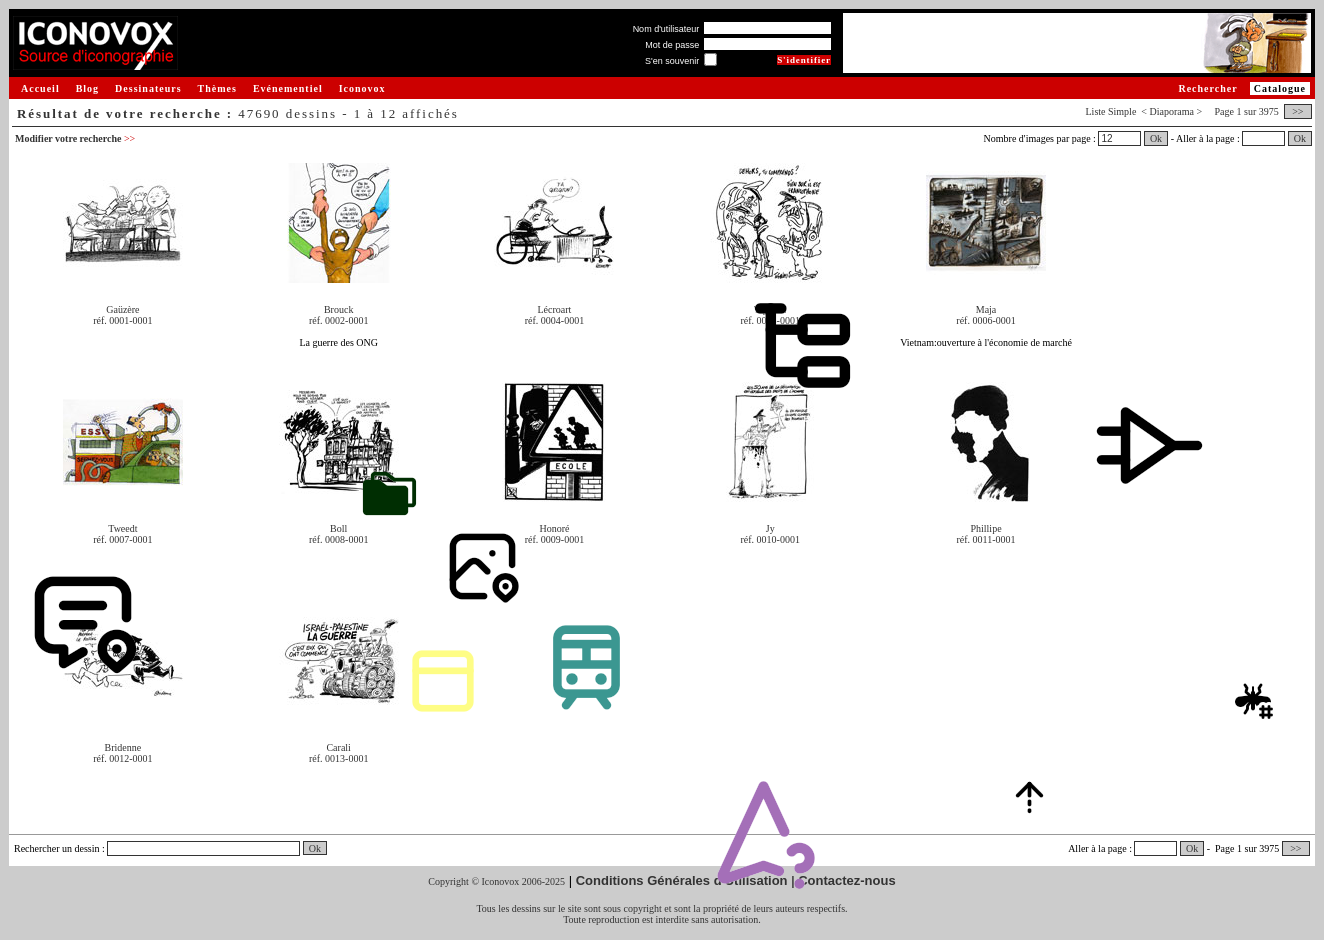 The width and height of the screenshot is (1324, 940). Describe the element at coordinates (482, 566) in the screenshot. I see `pin a photo to a specific location` at that location.